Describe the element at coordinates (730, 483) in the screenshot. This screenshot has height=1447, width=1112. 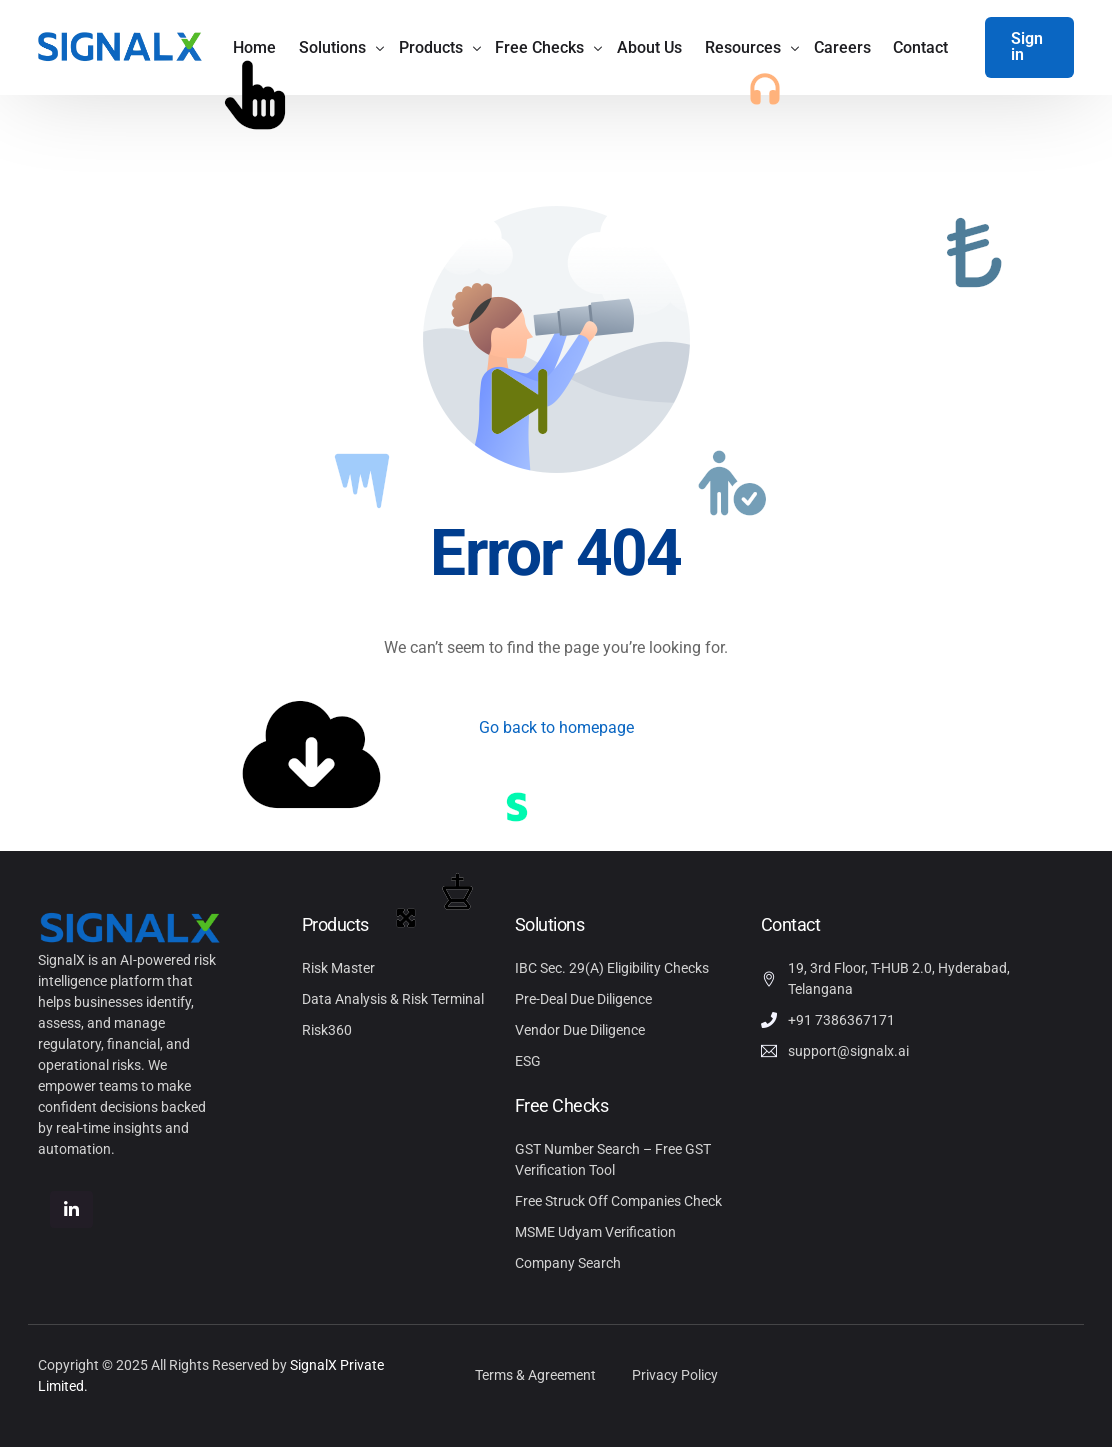
I see `user profile verified` at that location.